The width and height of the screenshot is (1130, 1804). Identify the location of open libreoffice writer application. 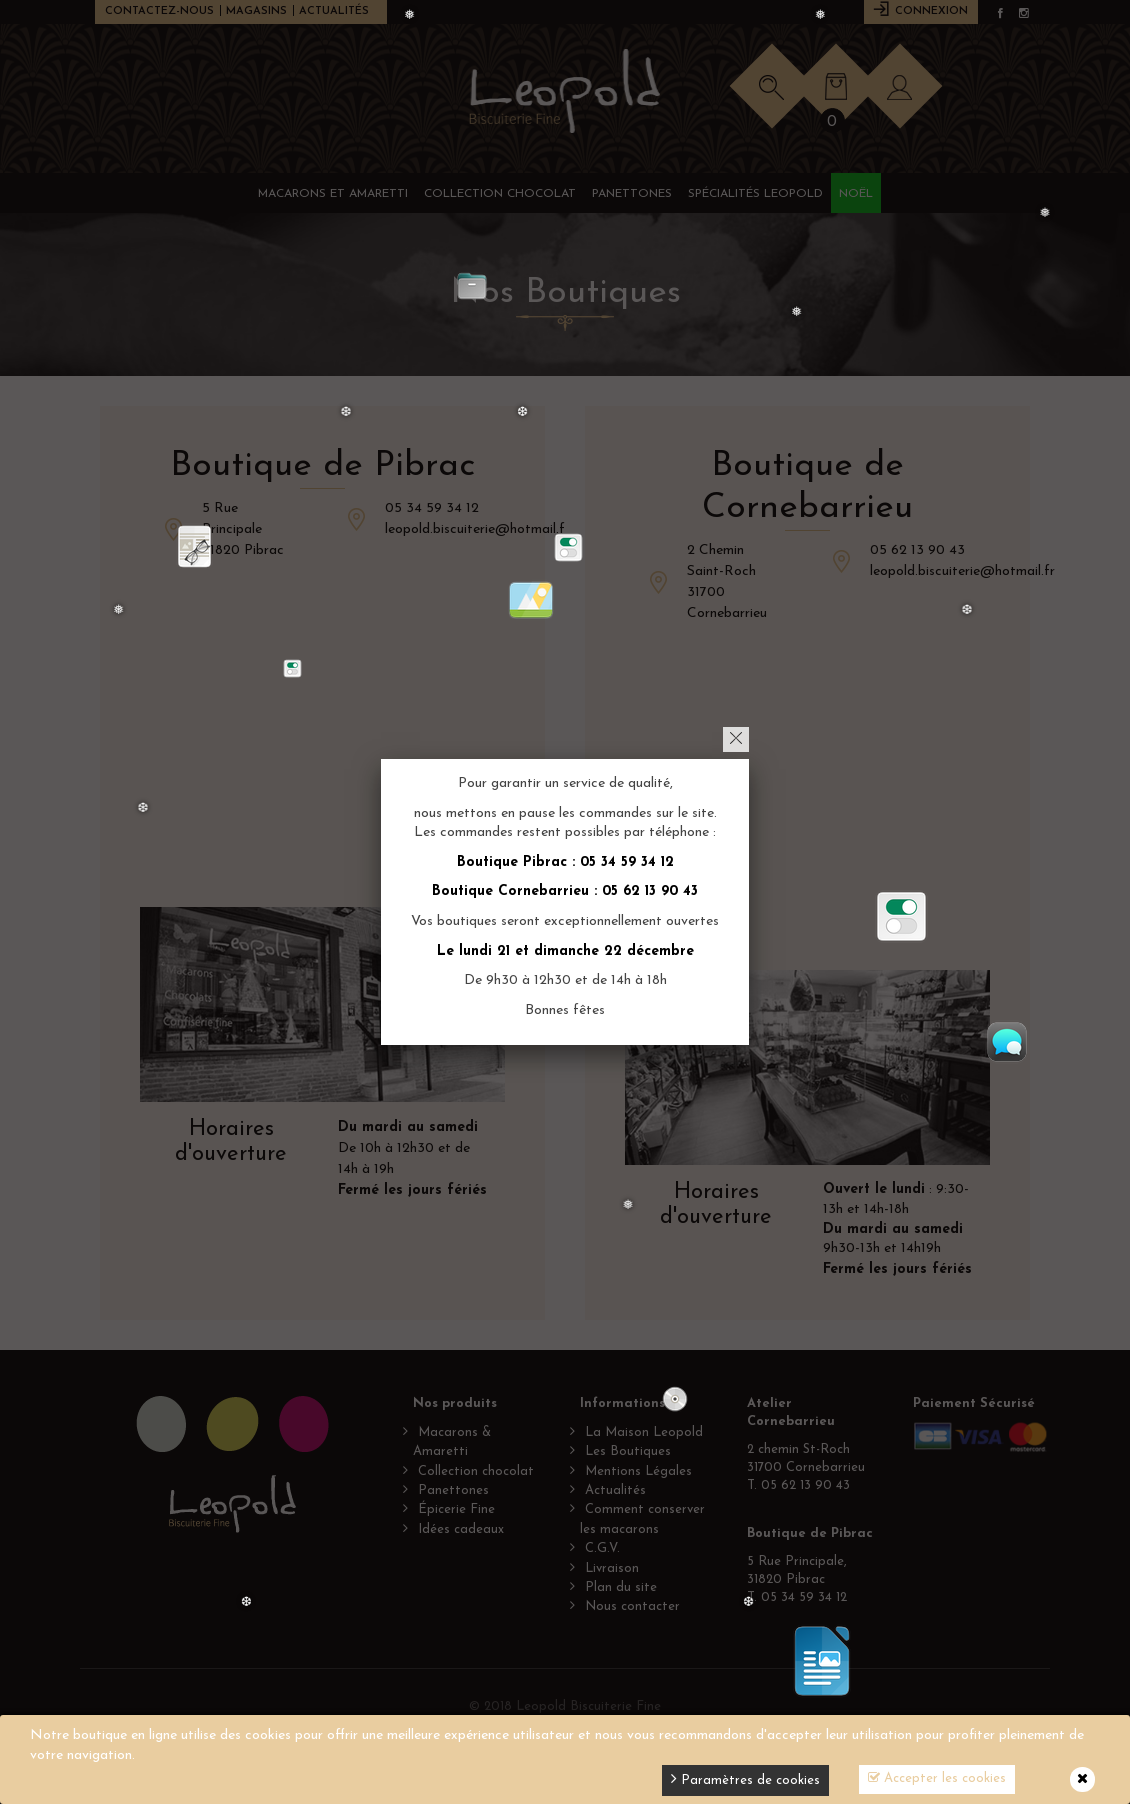
(822, 1661).